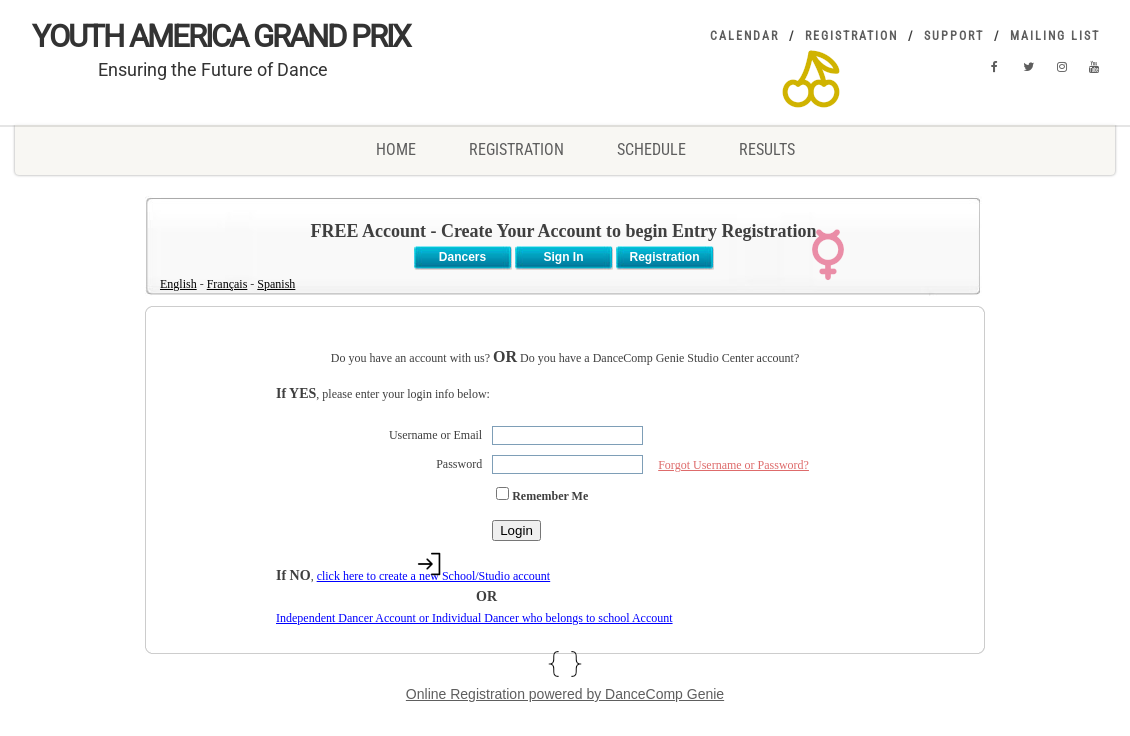  I want to click on indicates mercury as a planetary or astrological symbol, so click(828, 254).